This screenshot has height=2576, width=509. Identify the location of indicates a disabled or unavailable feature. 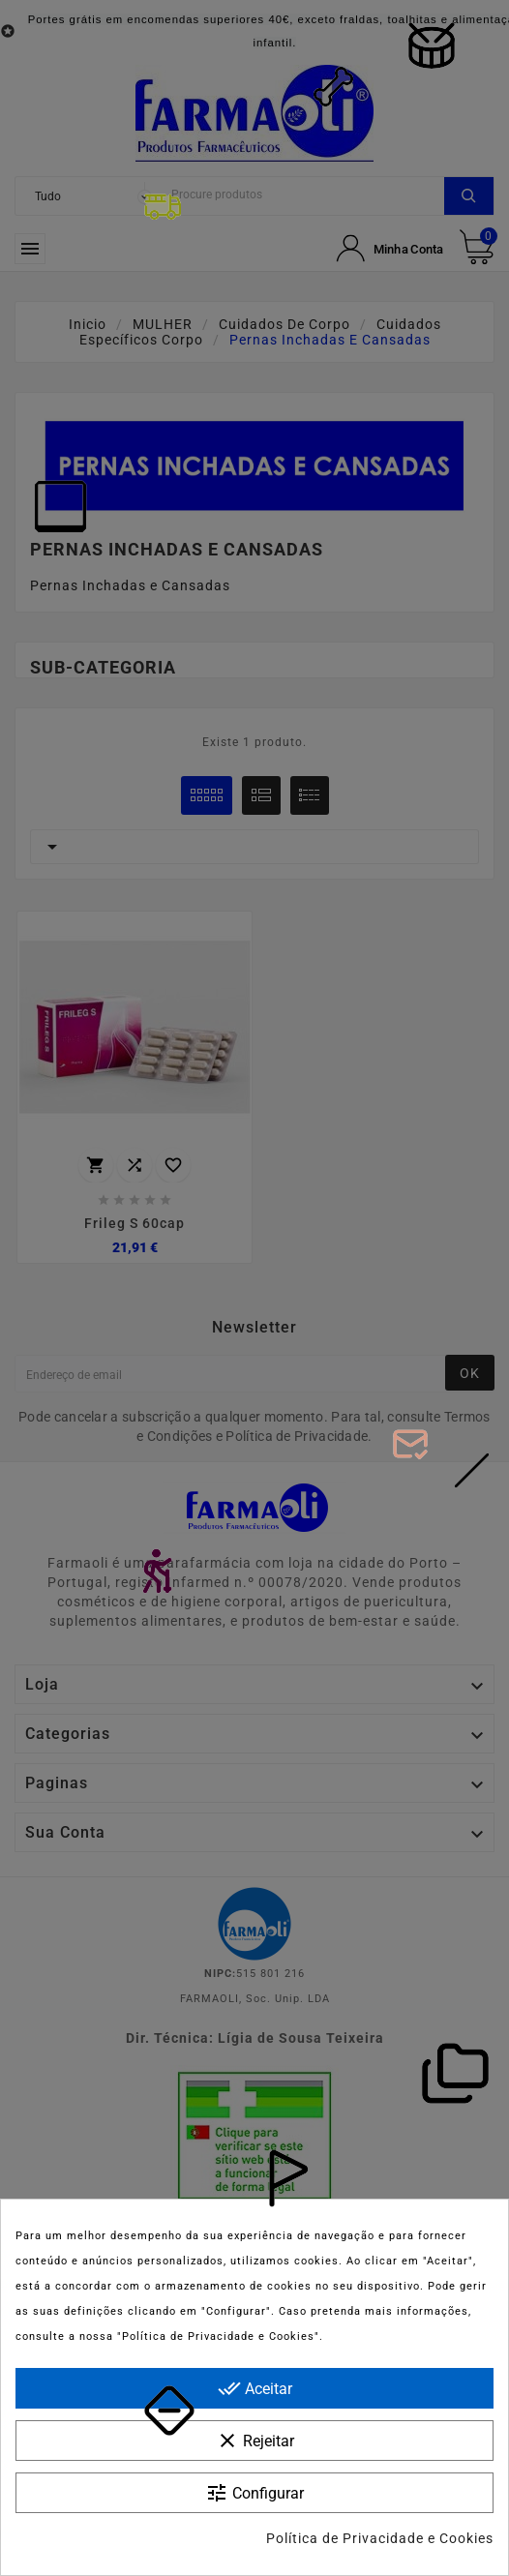
(471, 1470).